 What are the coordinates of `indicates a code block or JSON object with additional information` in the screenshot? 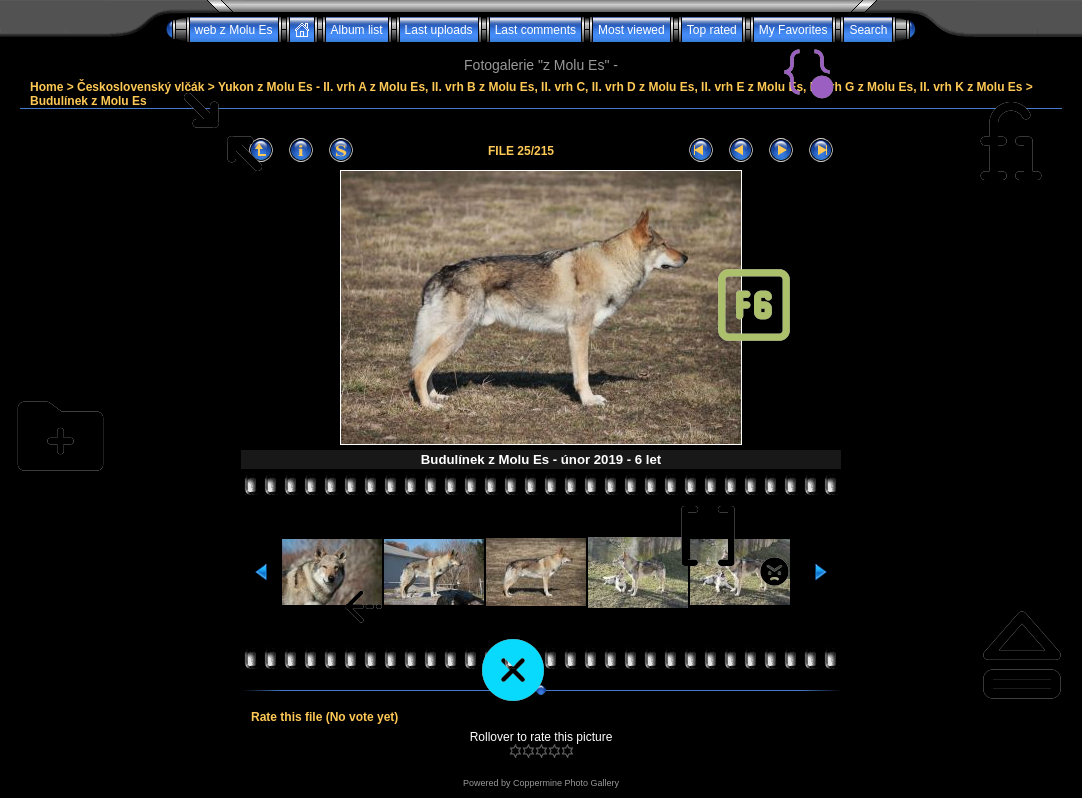 It's located at (807, 72).